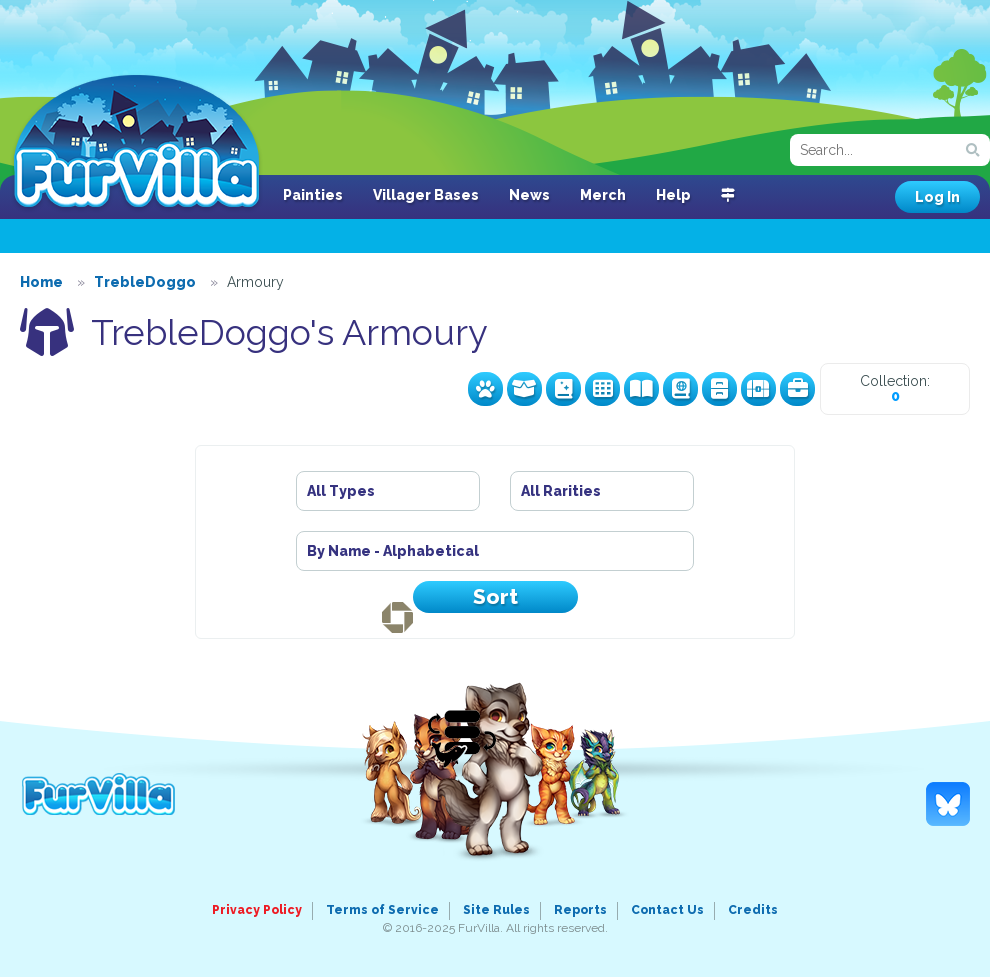  Describe the element at coordinates (462, 739) in the screenshot. I see `apache dolphinscheduler logo` at that location.